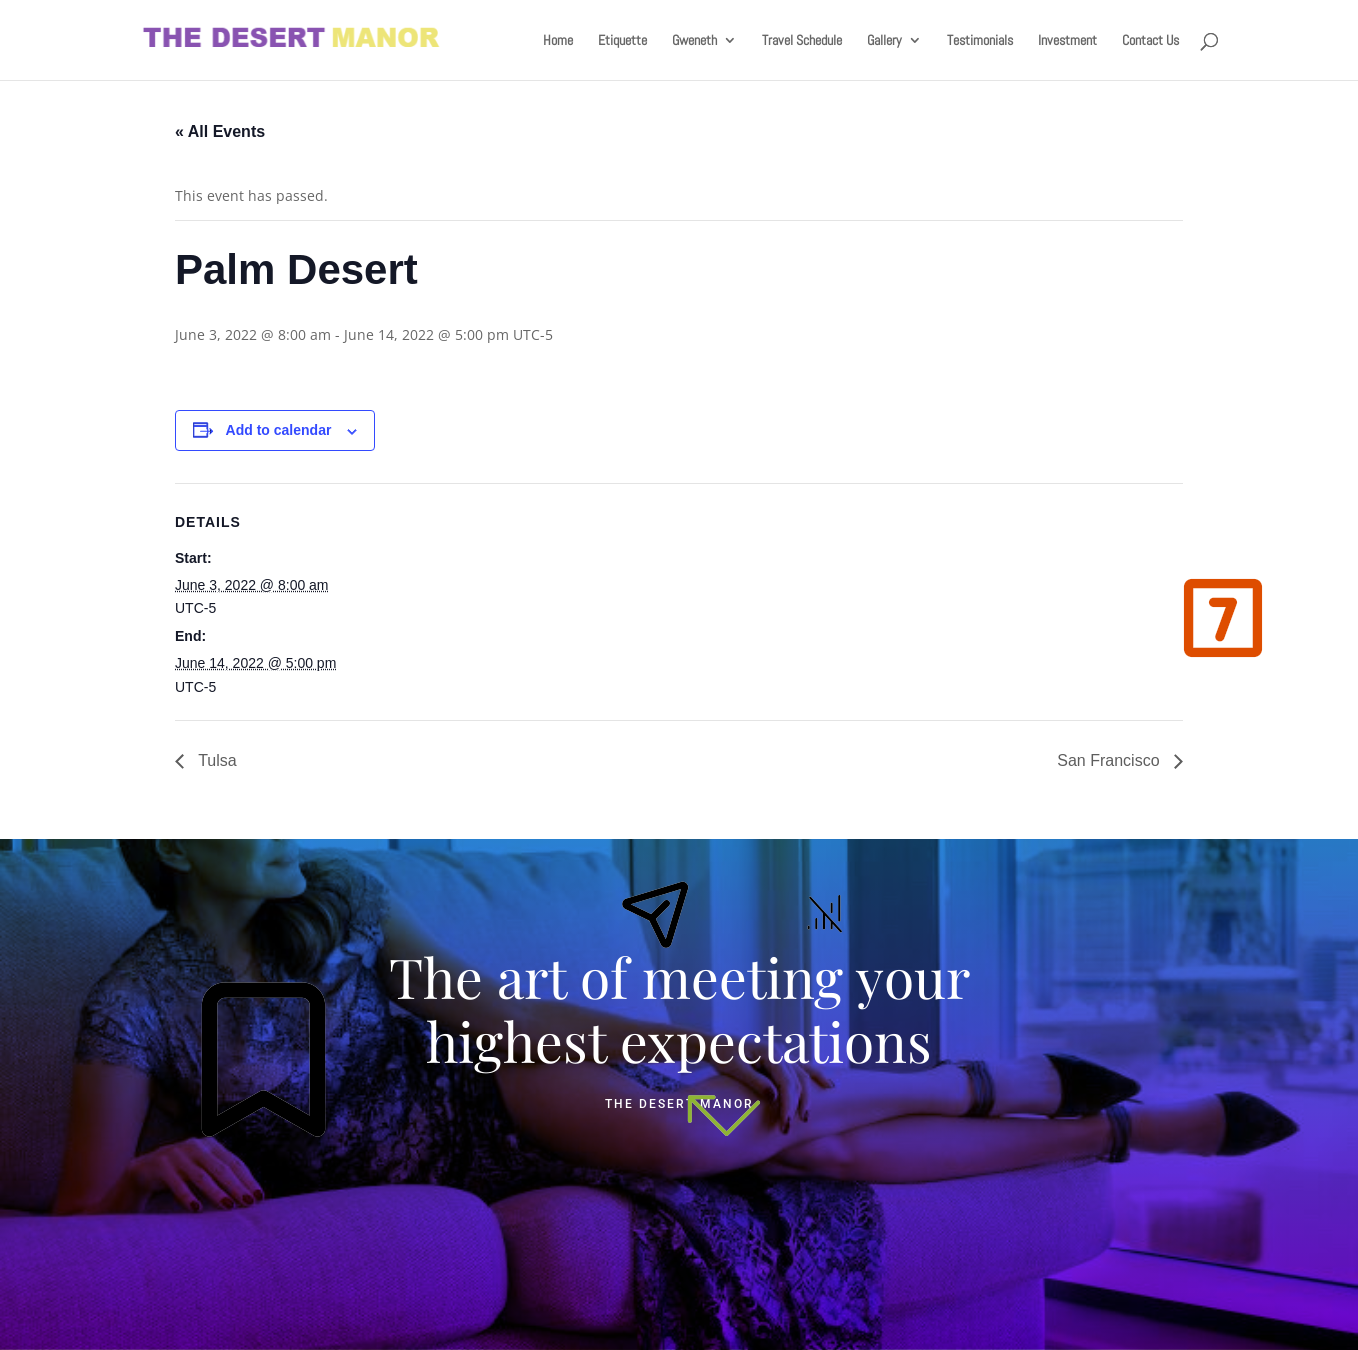 Image resolution: width=1358 pixels, height=1350 pixels. Describe the element at coordinates (657, 912) in the screenshot. I see `send a message` at that location.